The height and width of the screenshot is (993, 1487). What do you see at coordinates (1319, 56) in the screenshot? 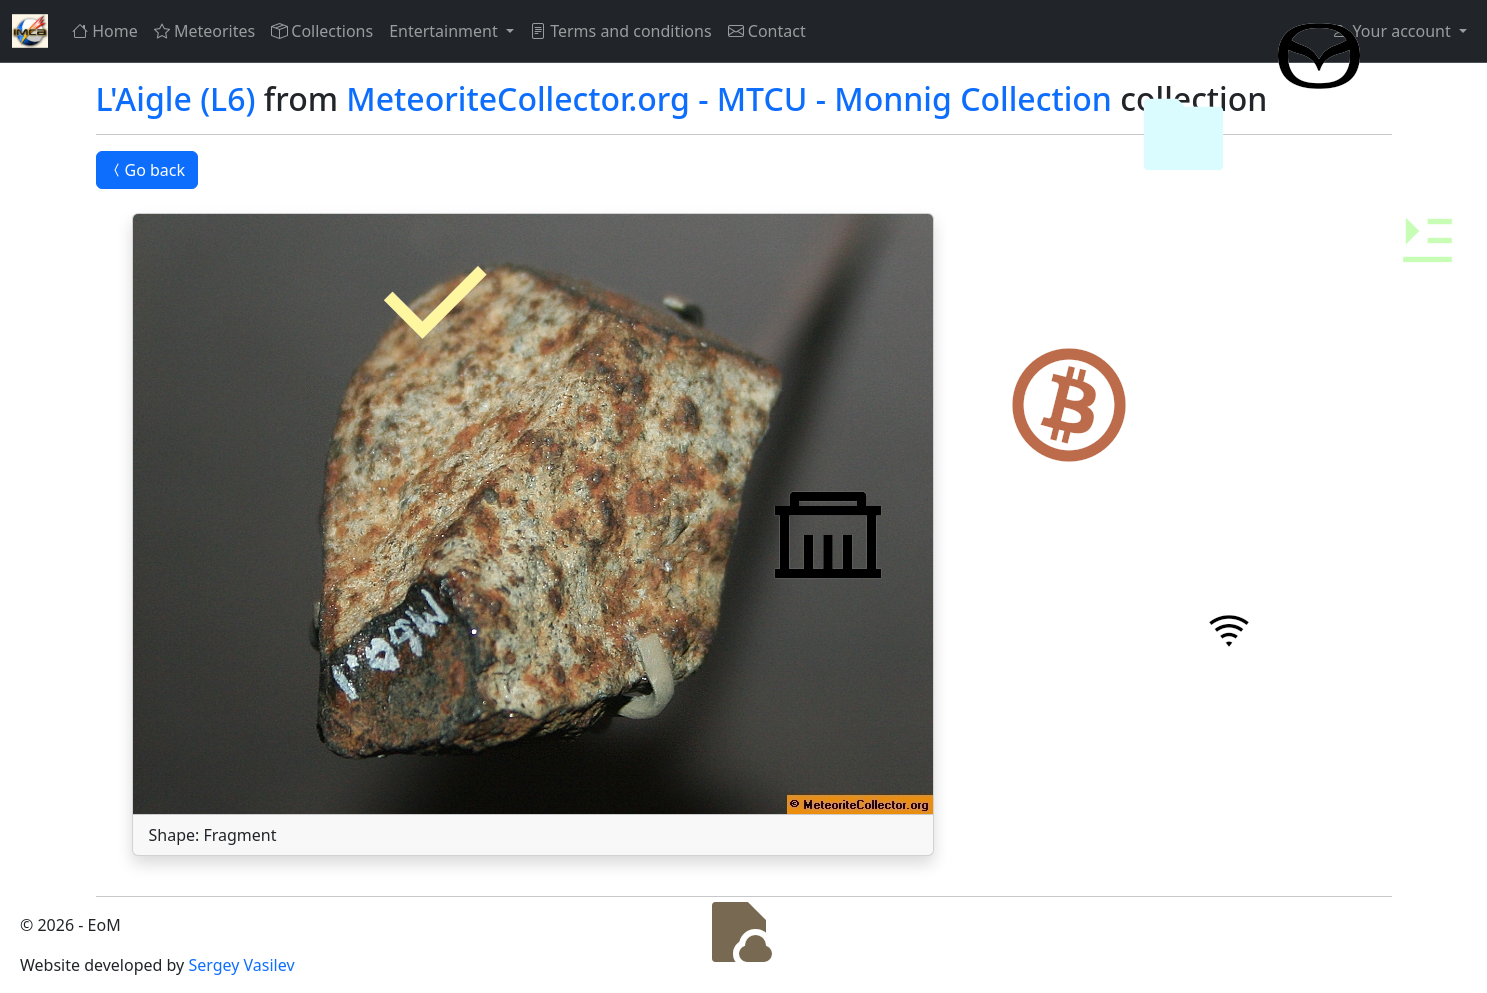
I see `mazda brand logo` at bounding box center [1319, 56].